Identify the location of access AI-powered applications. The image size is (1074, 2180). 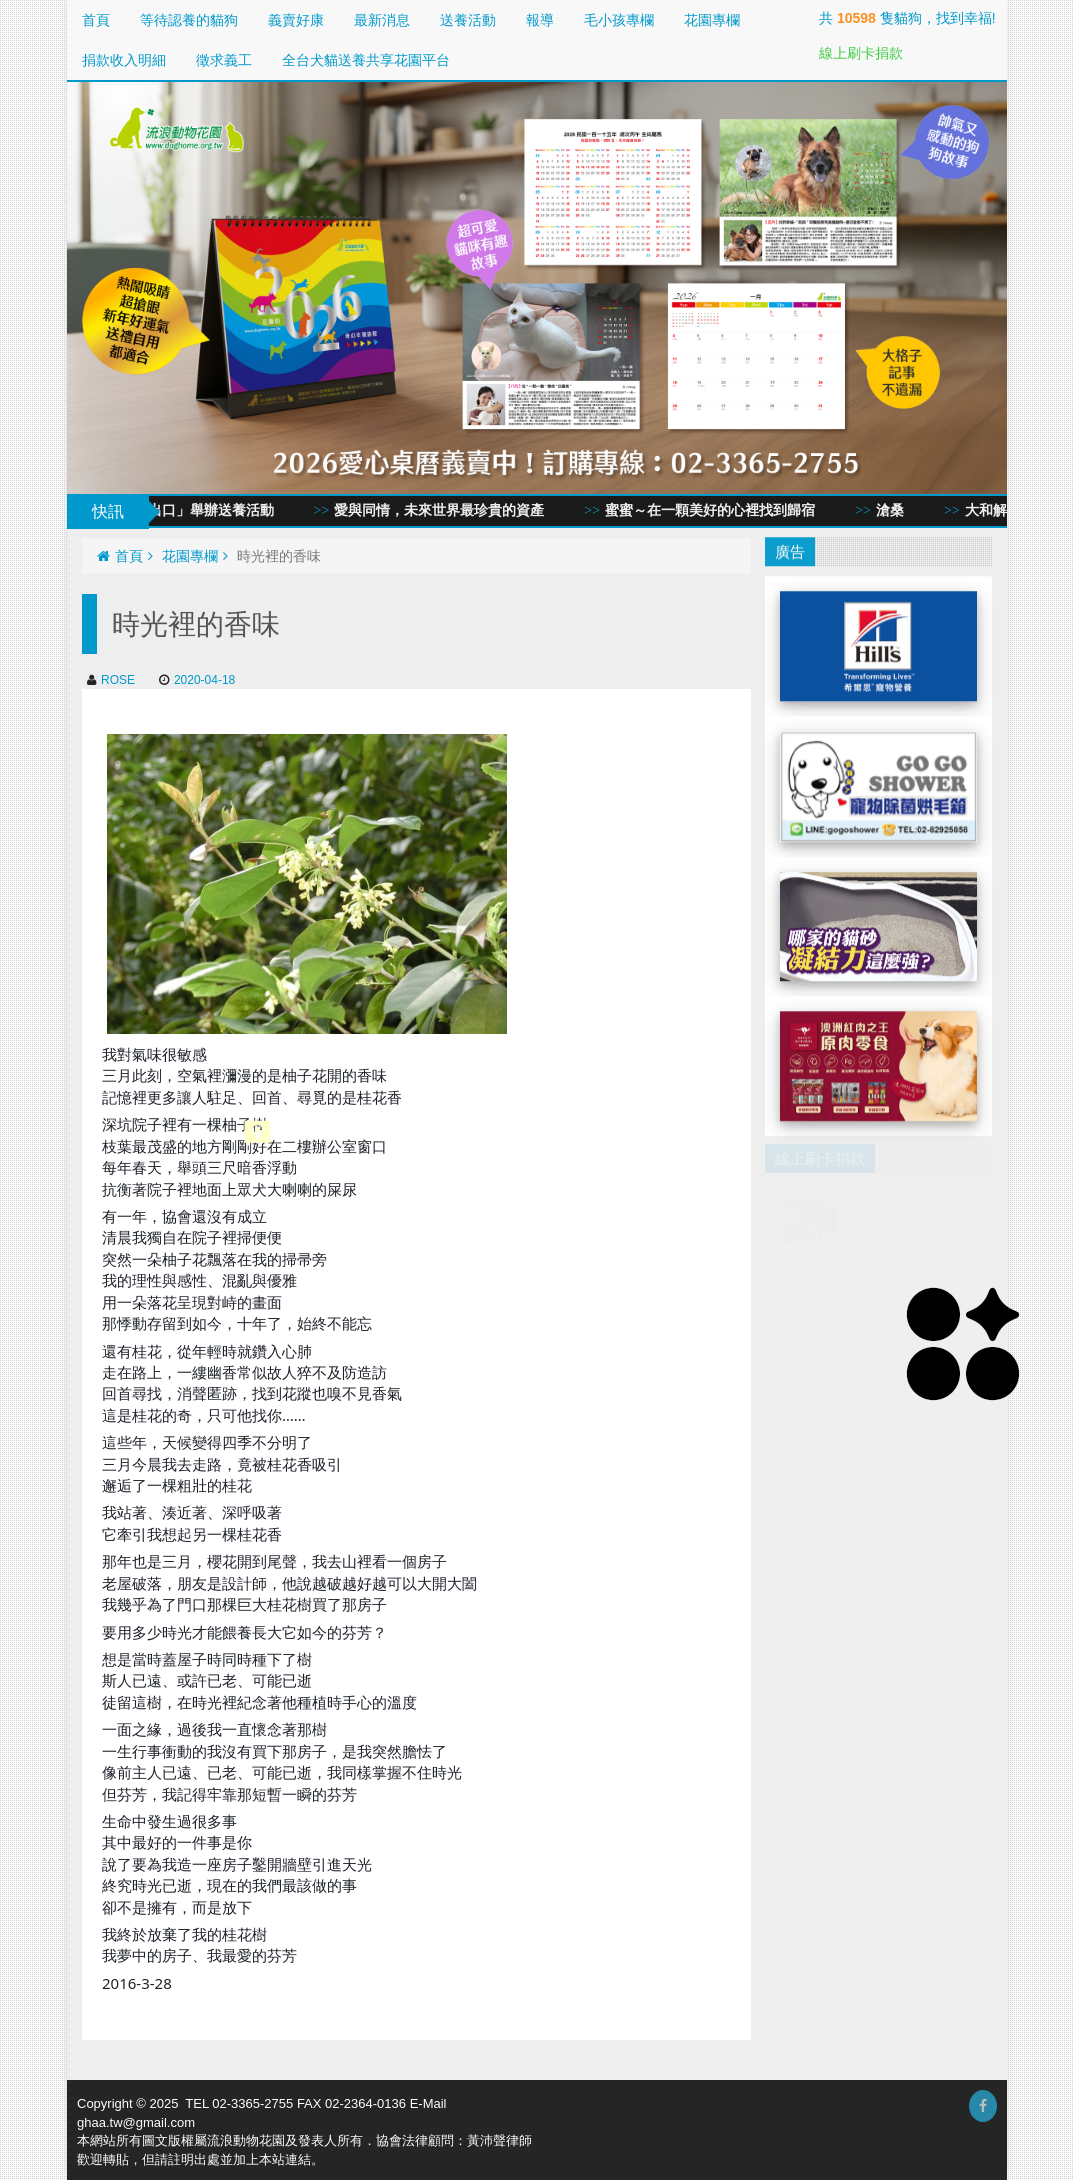
(963, 1344).